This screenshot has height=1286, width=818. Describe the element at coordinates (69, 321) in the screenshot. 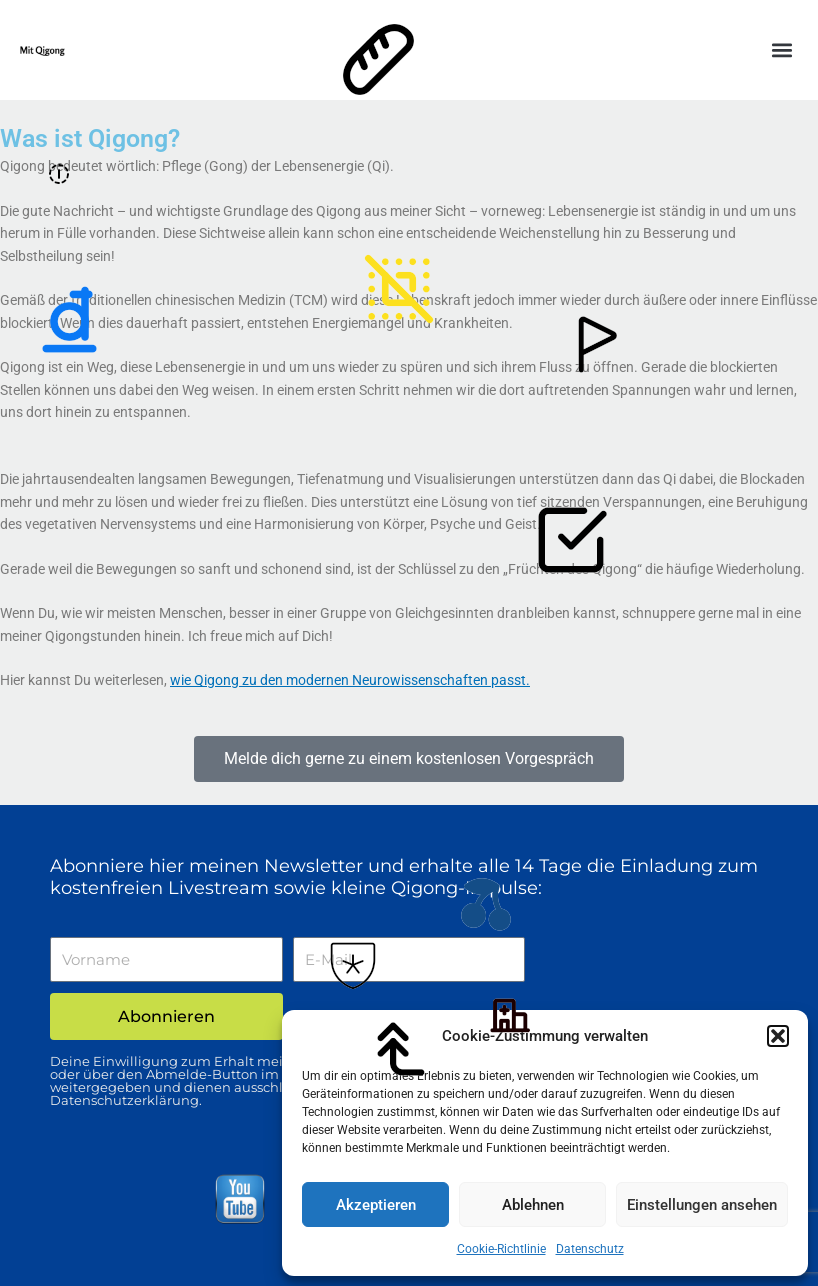

I see `indicates Vietnamese dong currency` at that location.